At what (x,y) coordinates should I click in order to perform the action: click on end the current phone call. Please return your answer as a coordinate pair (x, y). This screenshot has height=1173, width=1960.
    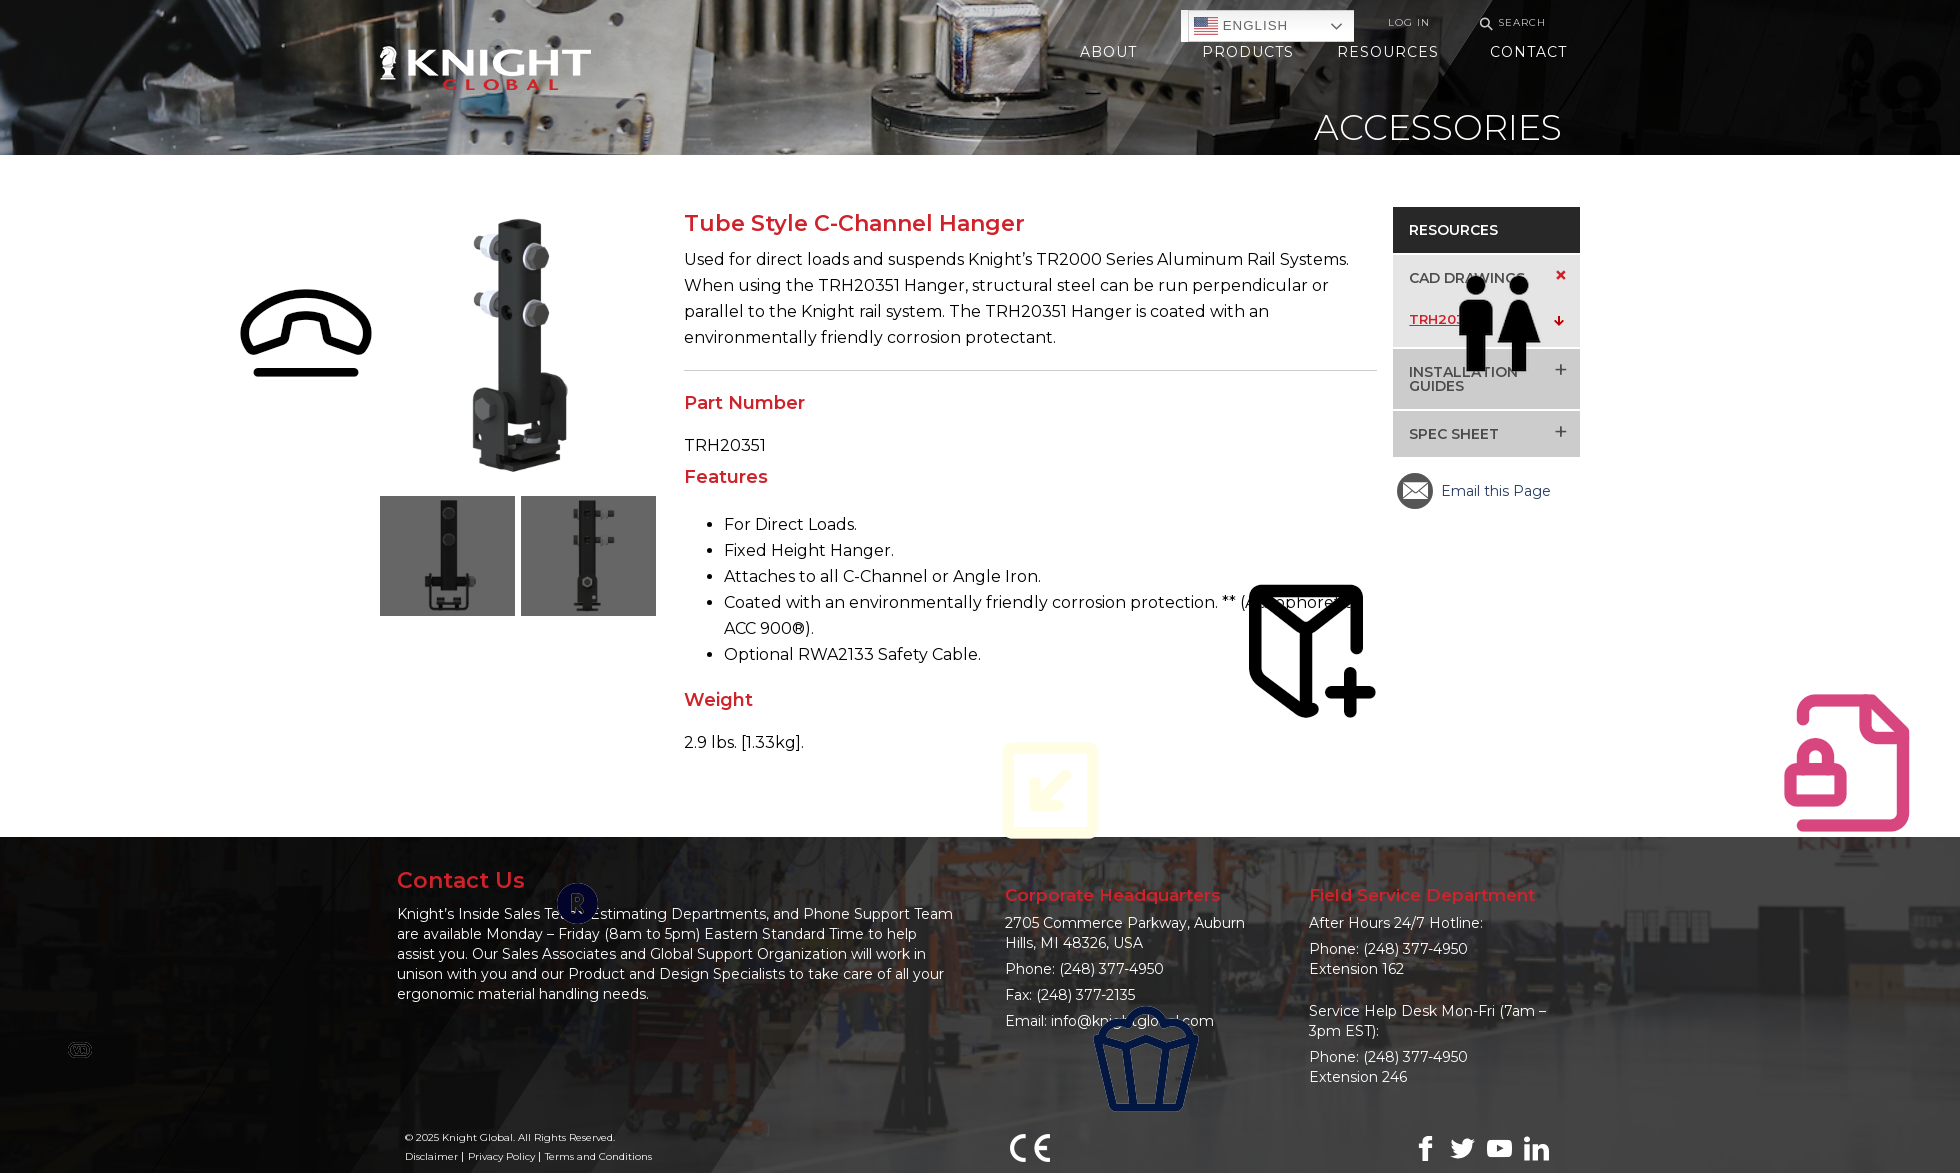
    Looking at the image, I should click on (306, 333).